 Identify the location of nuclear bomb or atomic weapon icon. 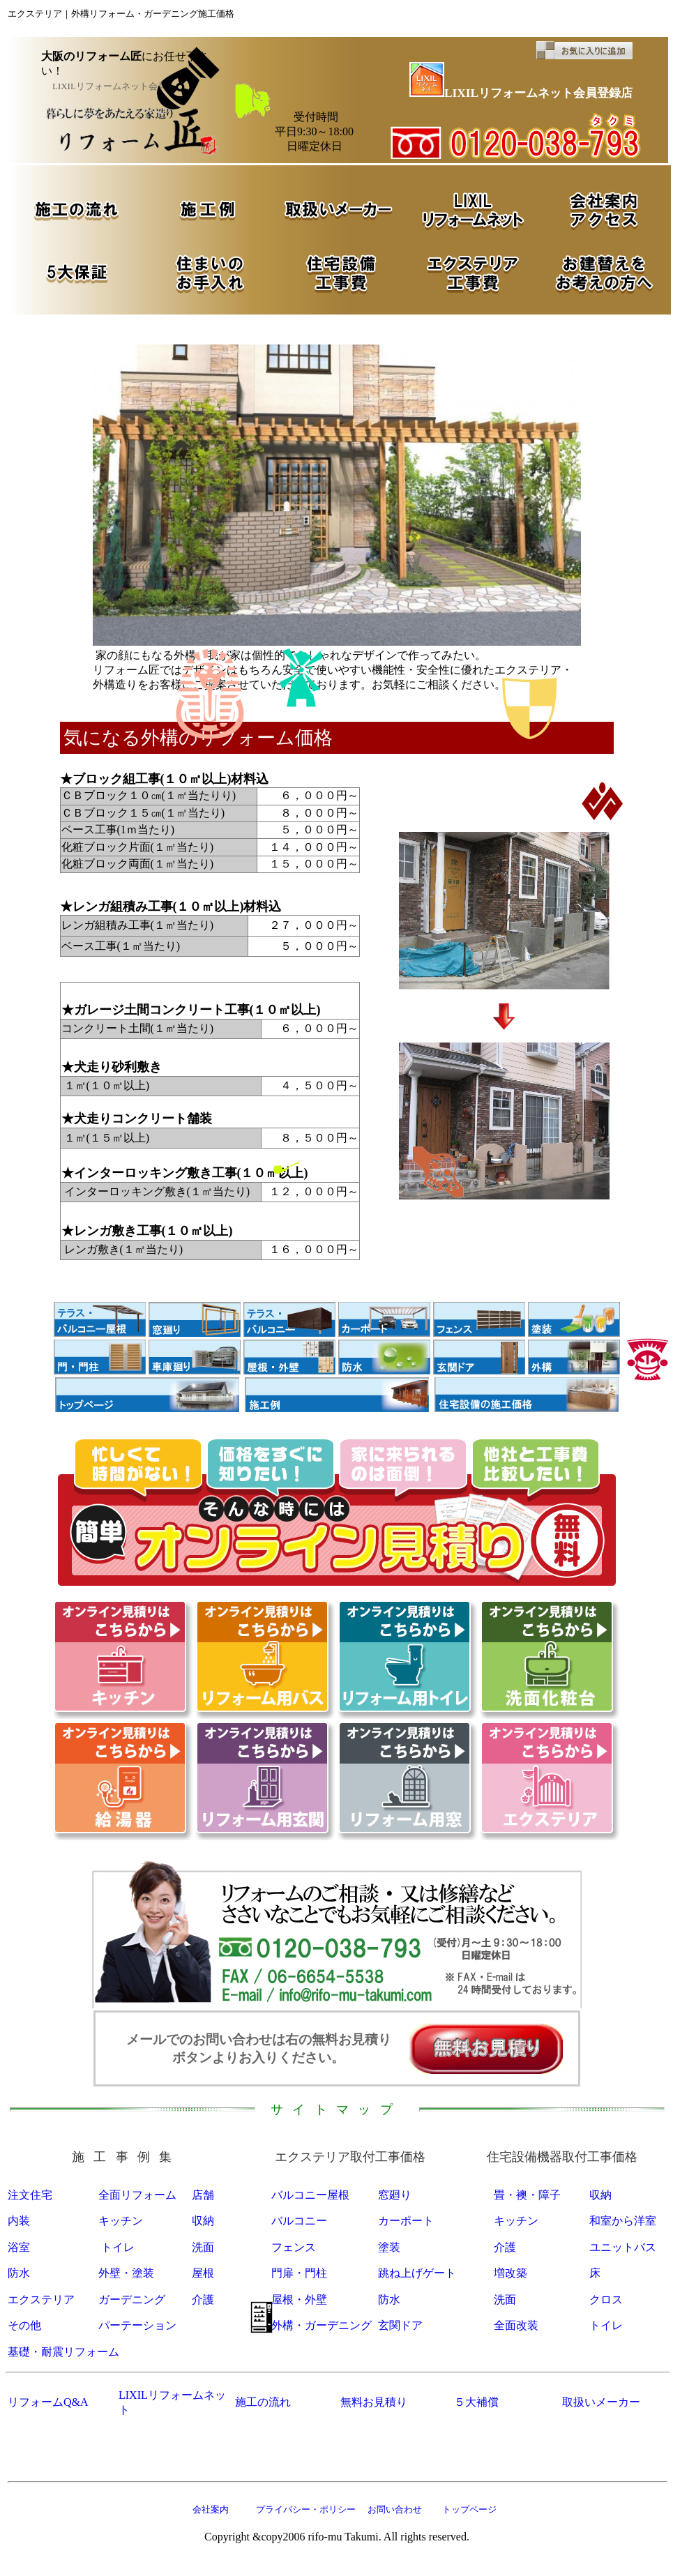
(188, 78).